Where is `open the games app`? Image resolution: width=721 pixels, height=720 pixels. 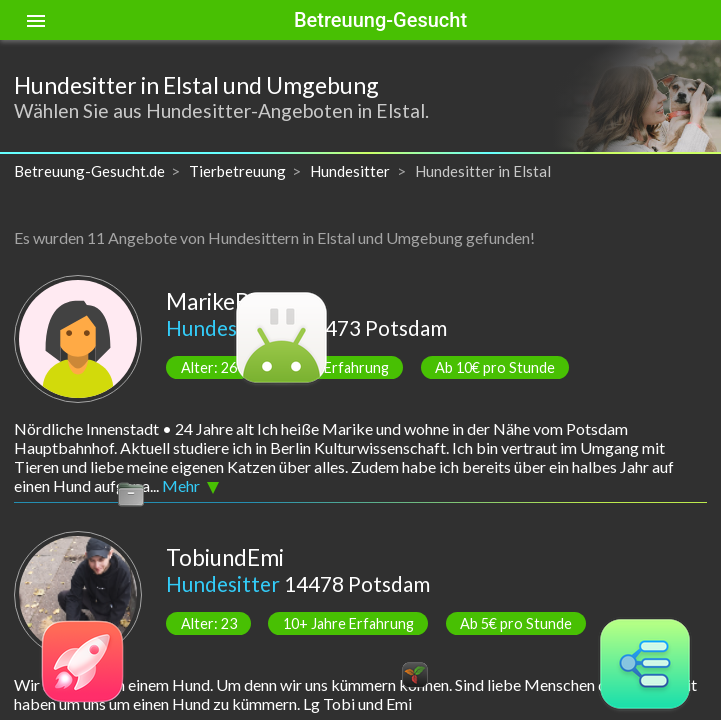
open the games app is located at coordinates (82, 661).